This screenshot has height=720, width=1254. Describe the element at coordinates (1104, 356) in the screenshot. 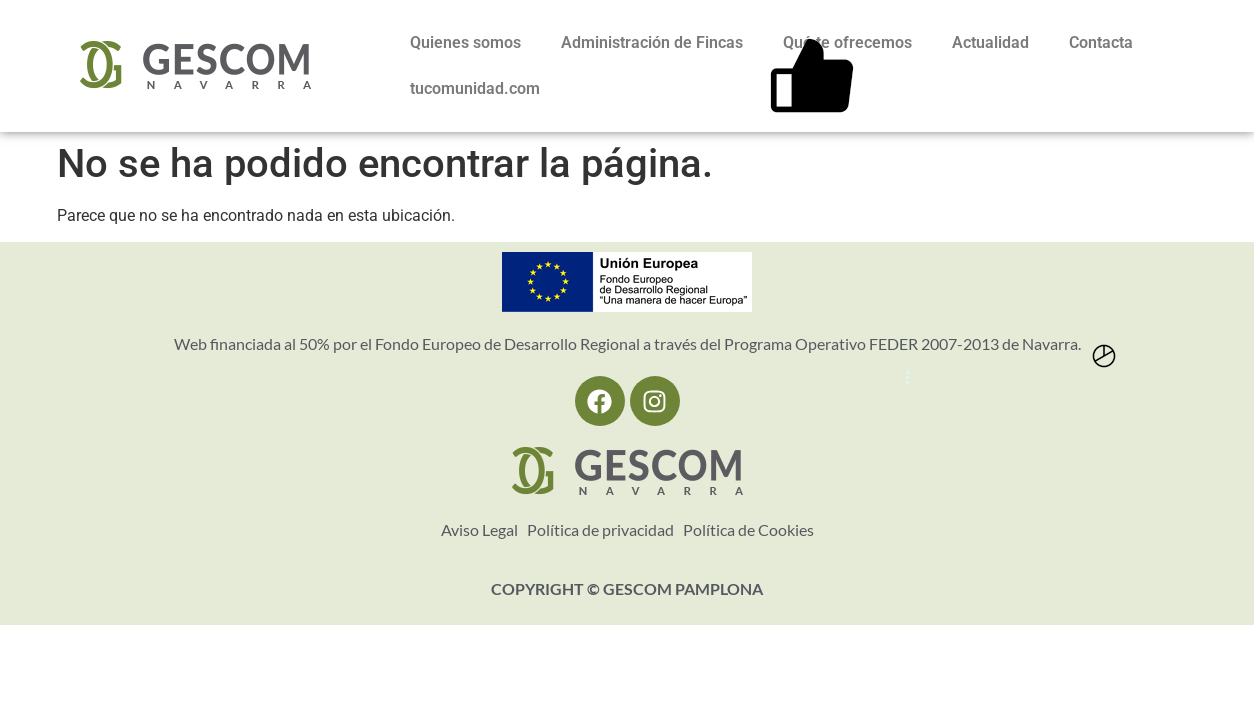

I see `view analytics or statistics breakdown` at that location.